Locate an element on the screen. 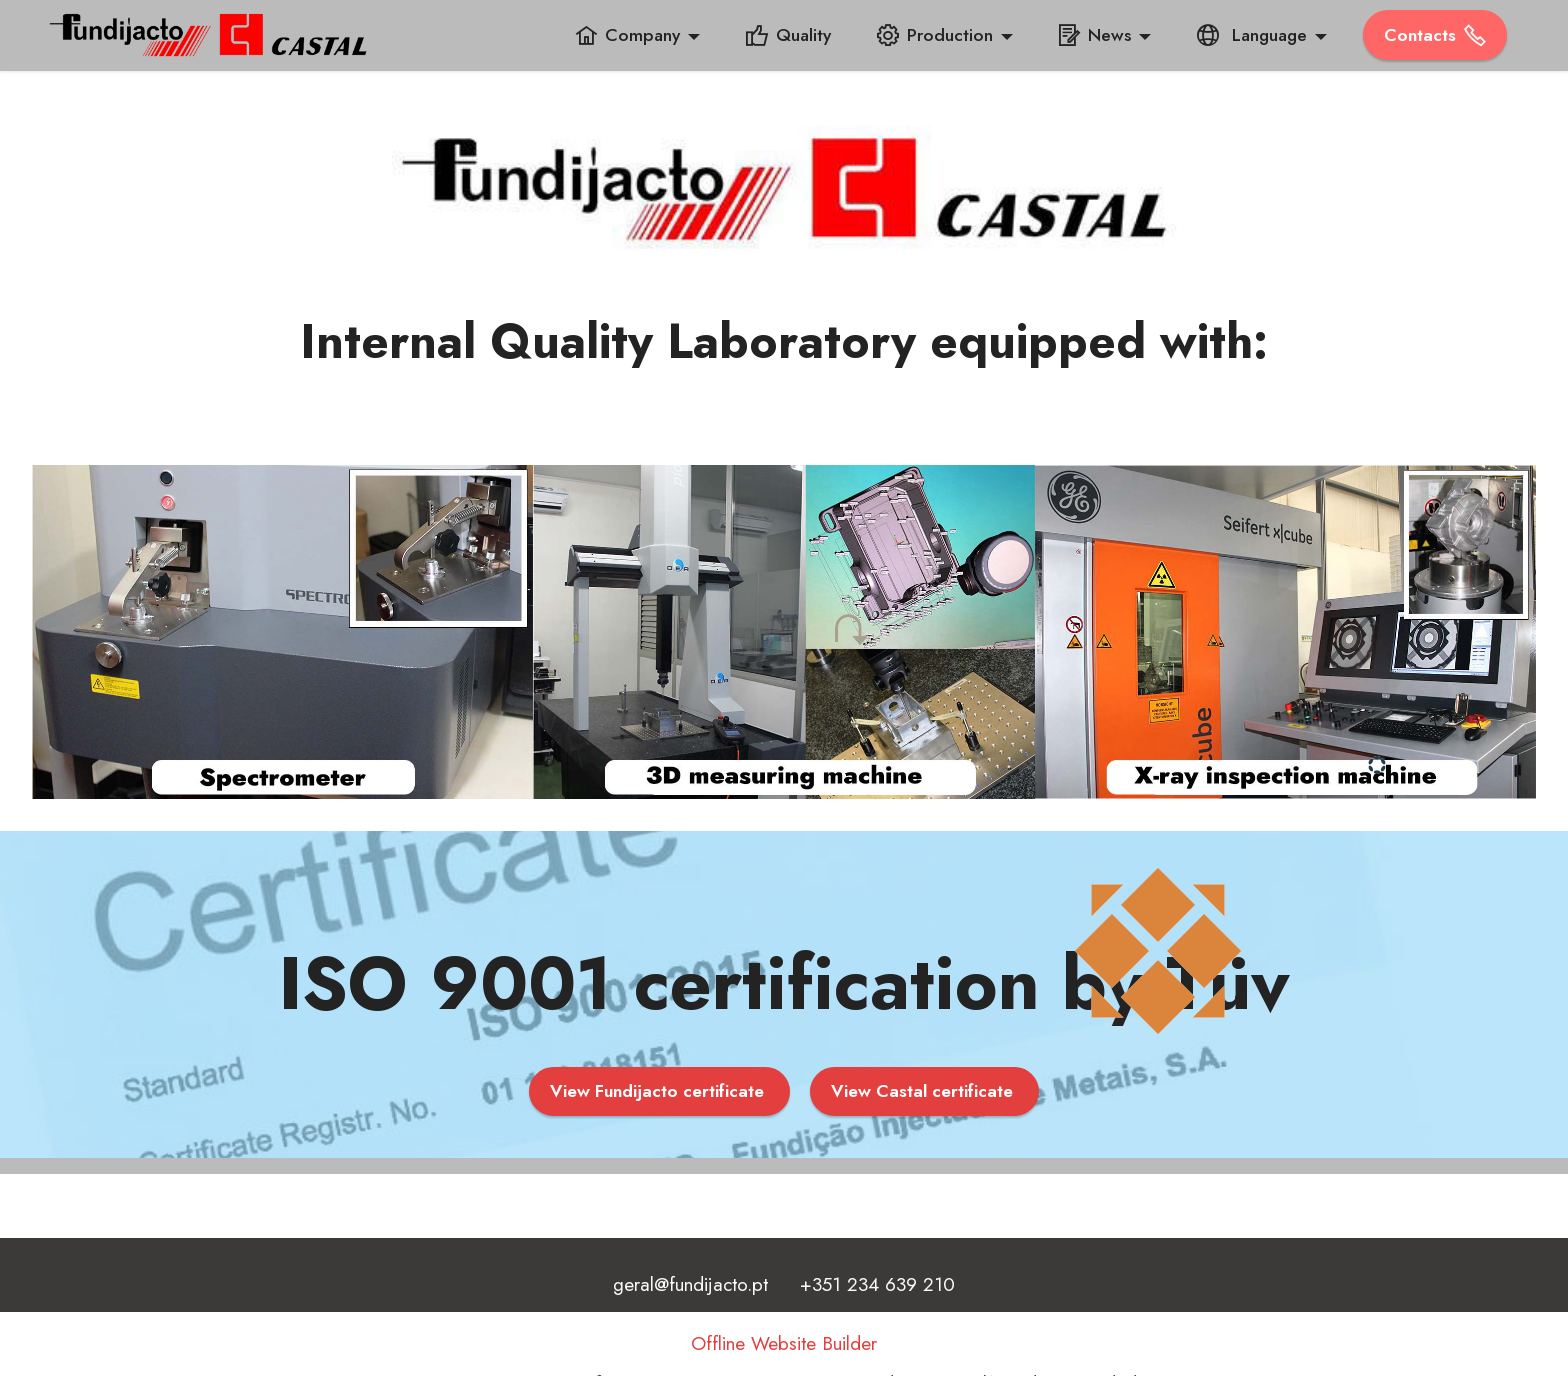 Image resolution: width=1568 pixels, height=1376 pixels. polkadot cryptocurrency or blockchain platform logo is located at coordinates (1377, 765).